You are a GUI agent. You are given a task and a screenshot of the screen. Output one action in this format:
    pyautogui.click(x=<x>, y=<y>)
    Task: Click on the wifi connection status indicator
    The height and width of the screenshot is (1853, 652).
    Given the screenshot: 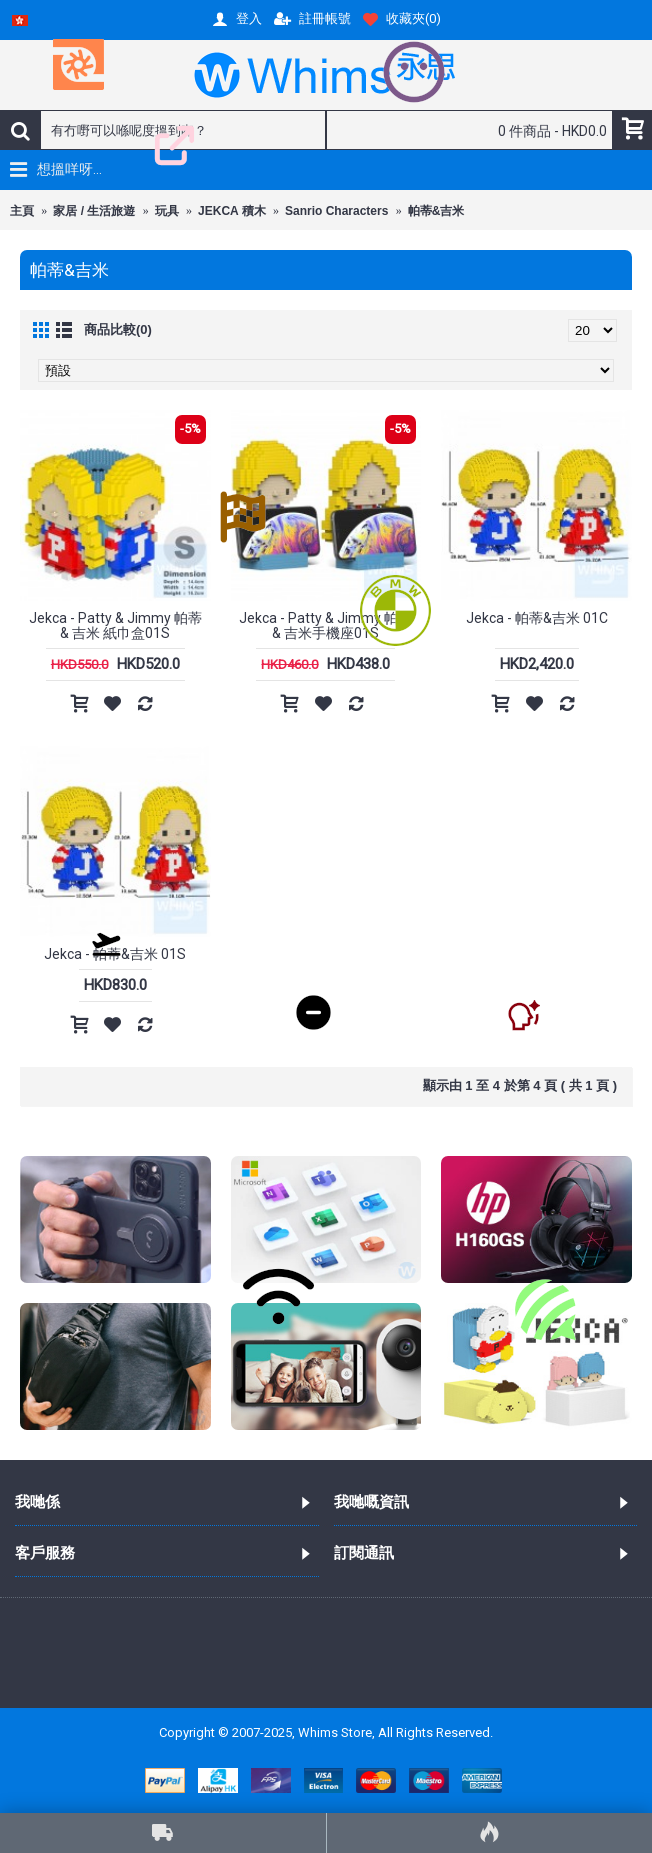 What is the action you would take?
    pyautogui.click(x=278, y=1296)
    